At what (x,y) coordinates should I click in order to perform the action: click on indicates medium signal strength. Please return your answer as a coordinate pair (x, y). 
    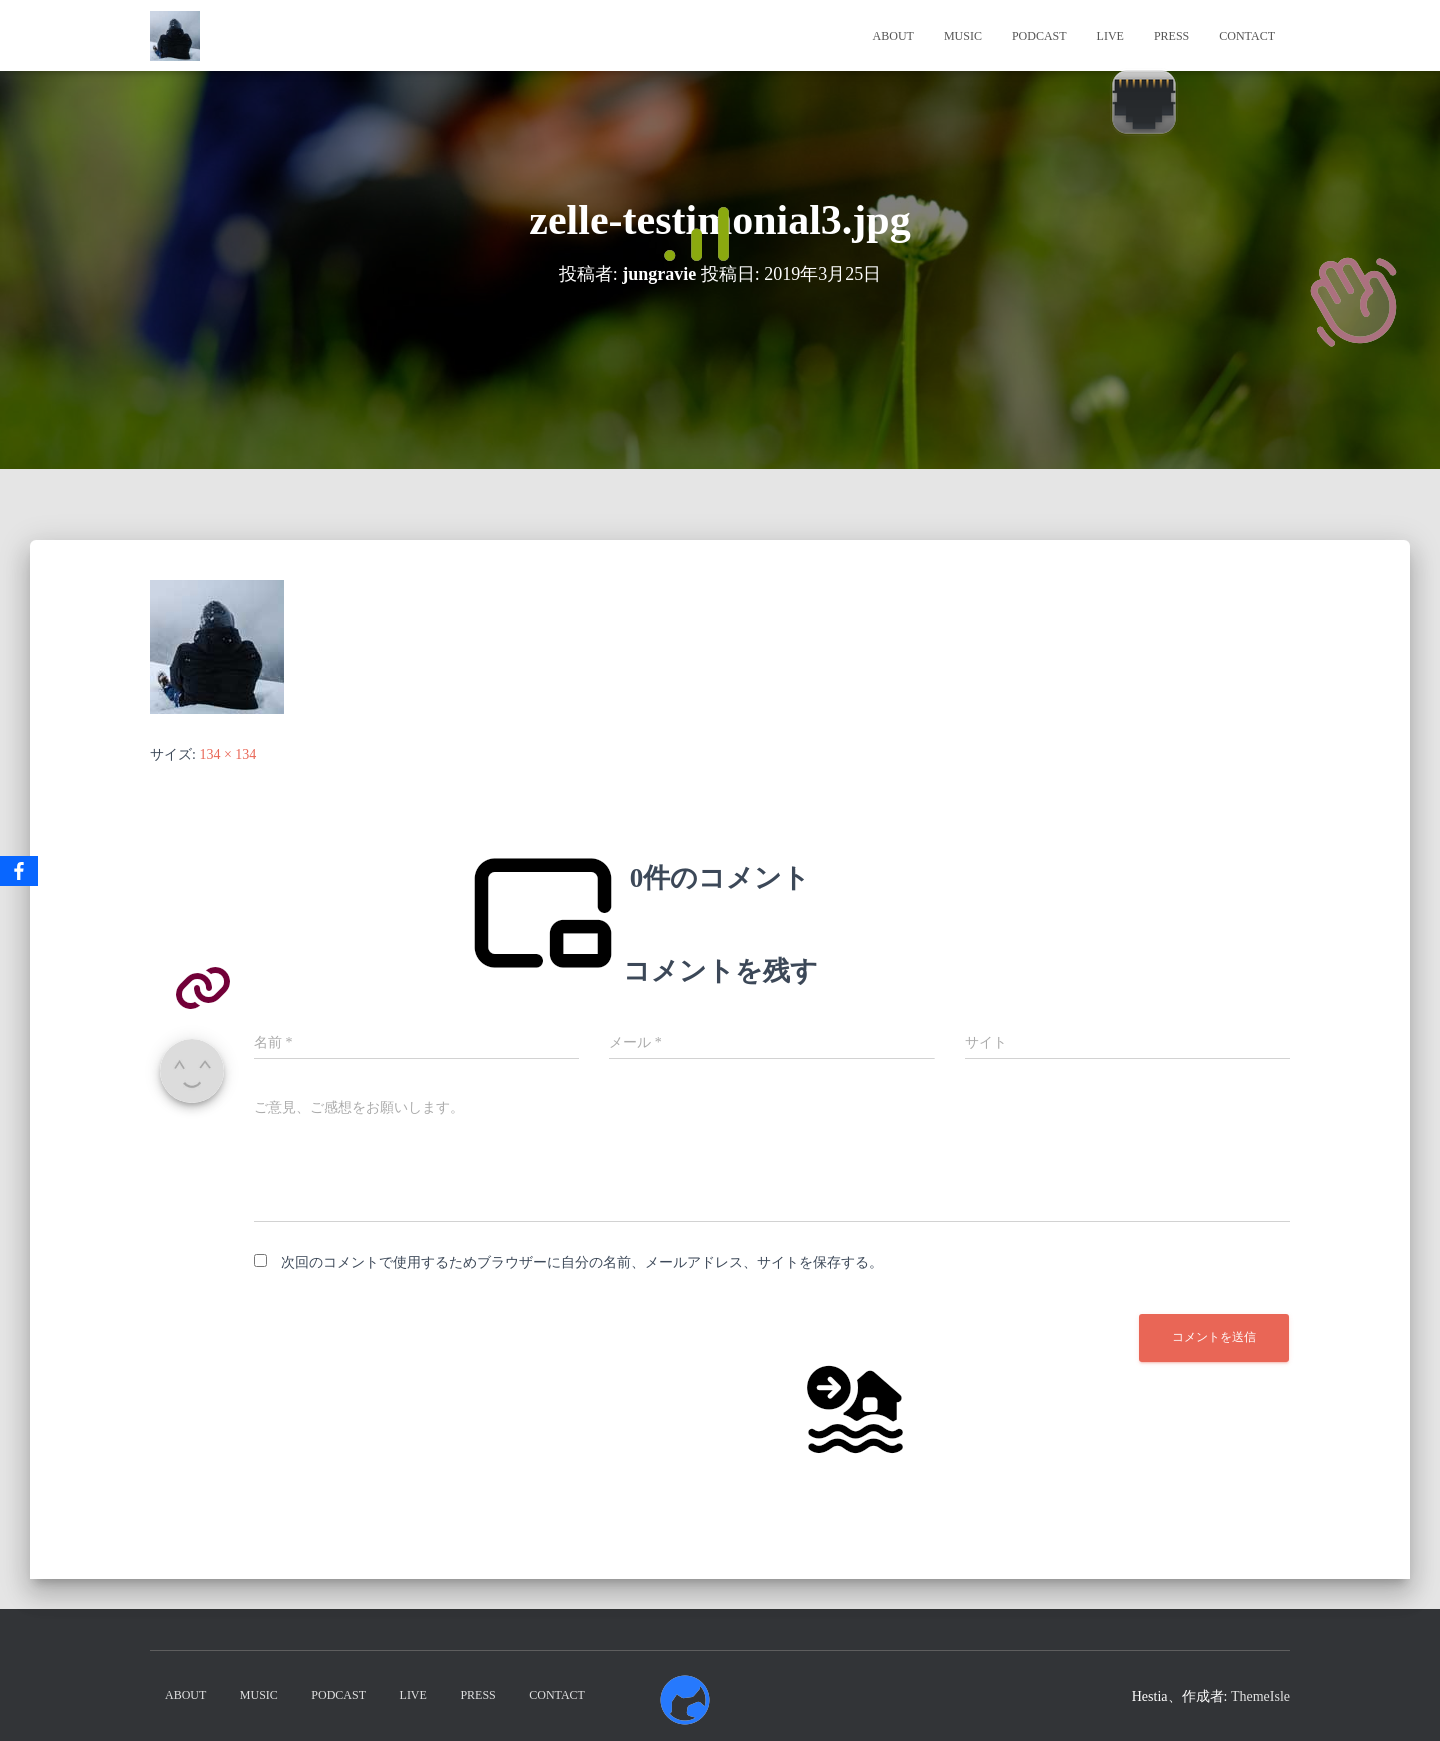
    Looking at the image, I should click on (723, 212).